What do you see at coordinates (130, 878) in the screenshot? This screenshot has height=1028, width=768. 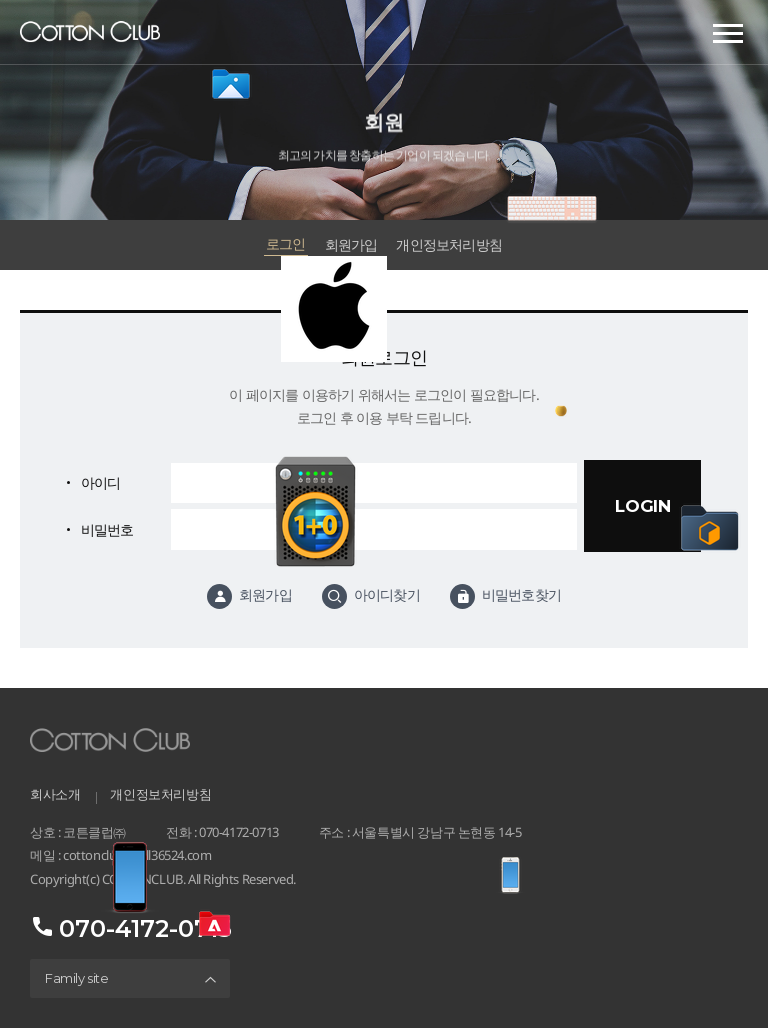 I see `iPhone 8 device connected to your Mac` at bounding box center [130, 878].